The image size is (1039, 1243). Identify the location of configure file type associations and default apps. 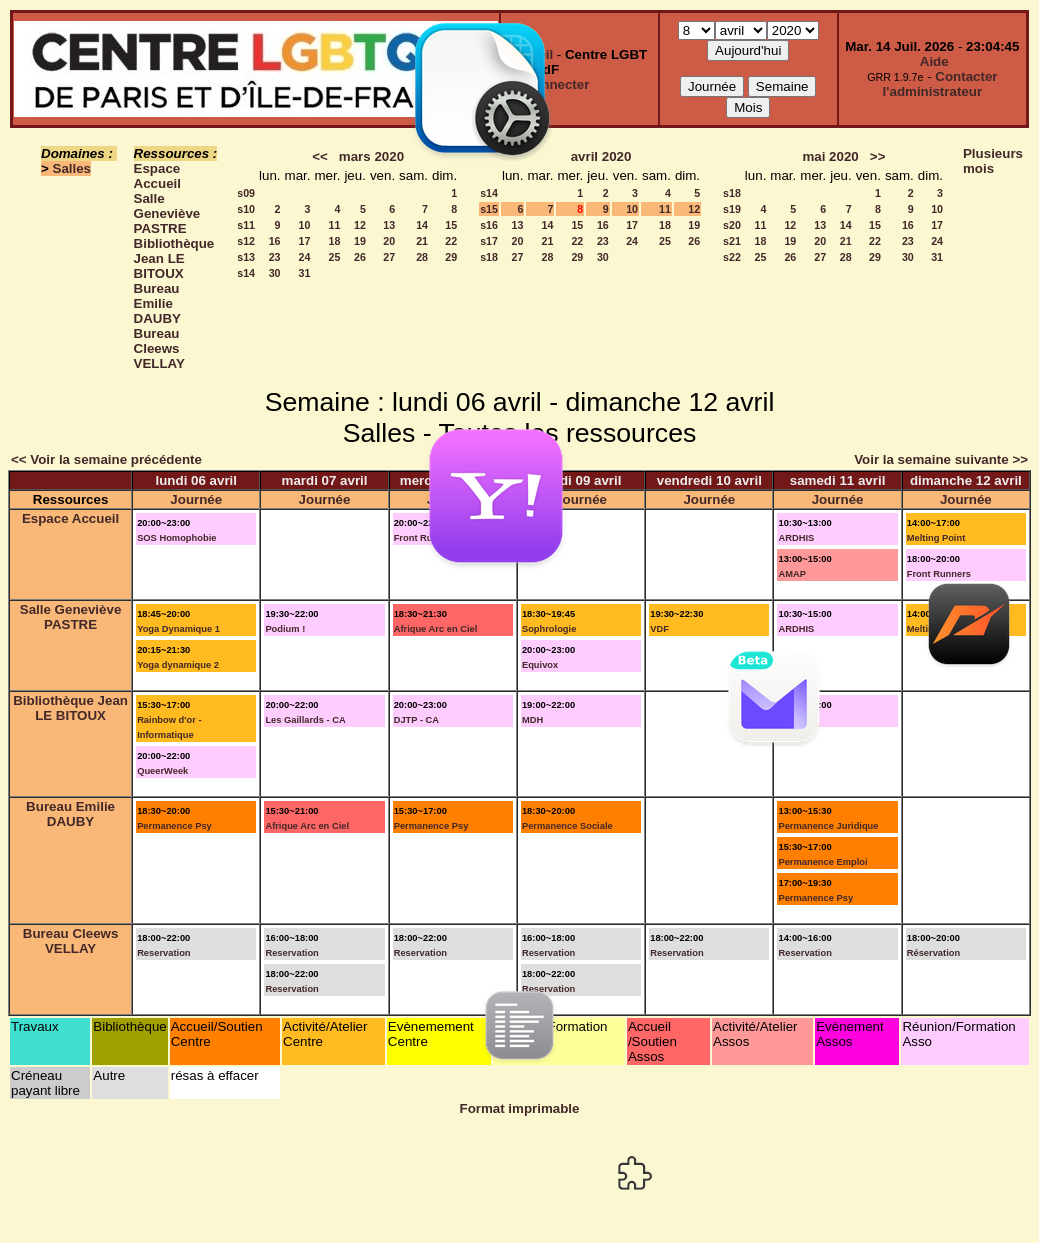
(480, 88).